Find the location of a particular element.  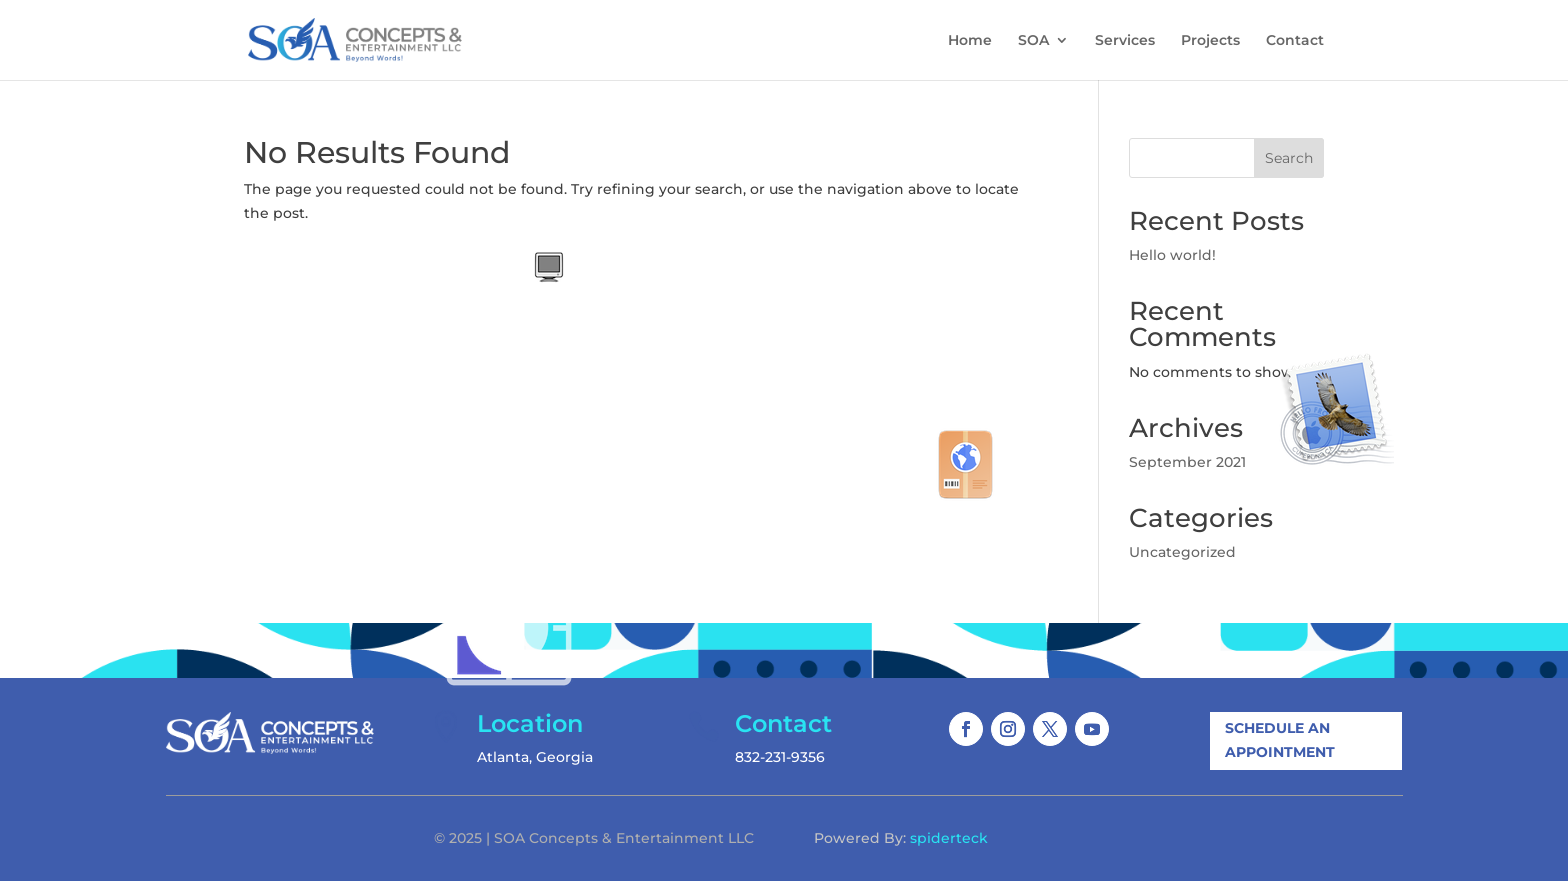

access connected PC or windows computer is located at coordinates (549, 267).